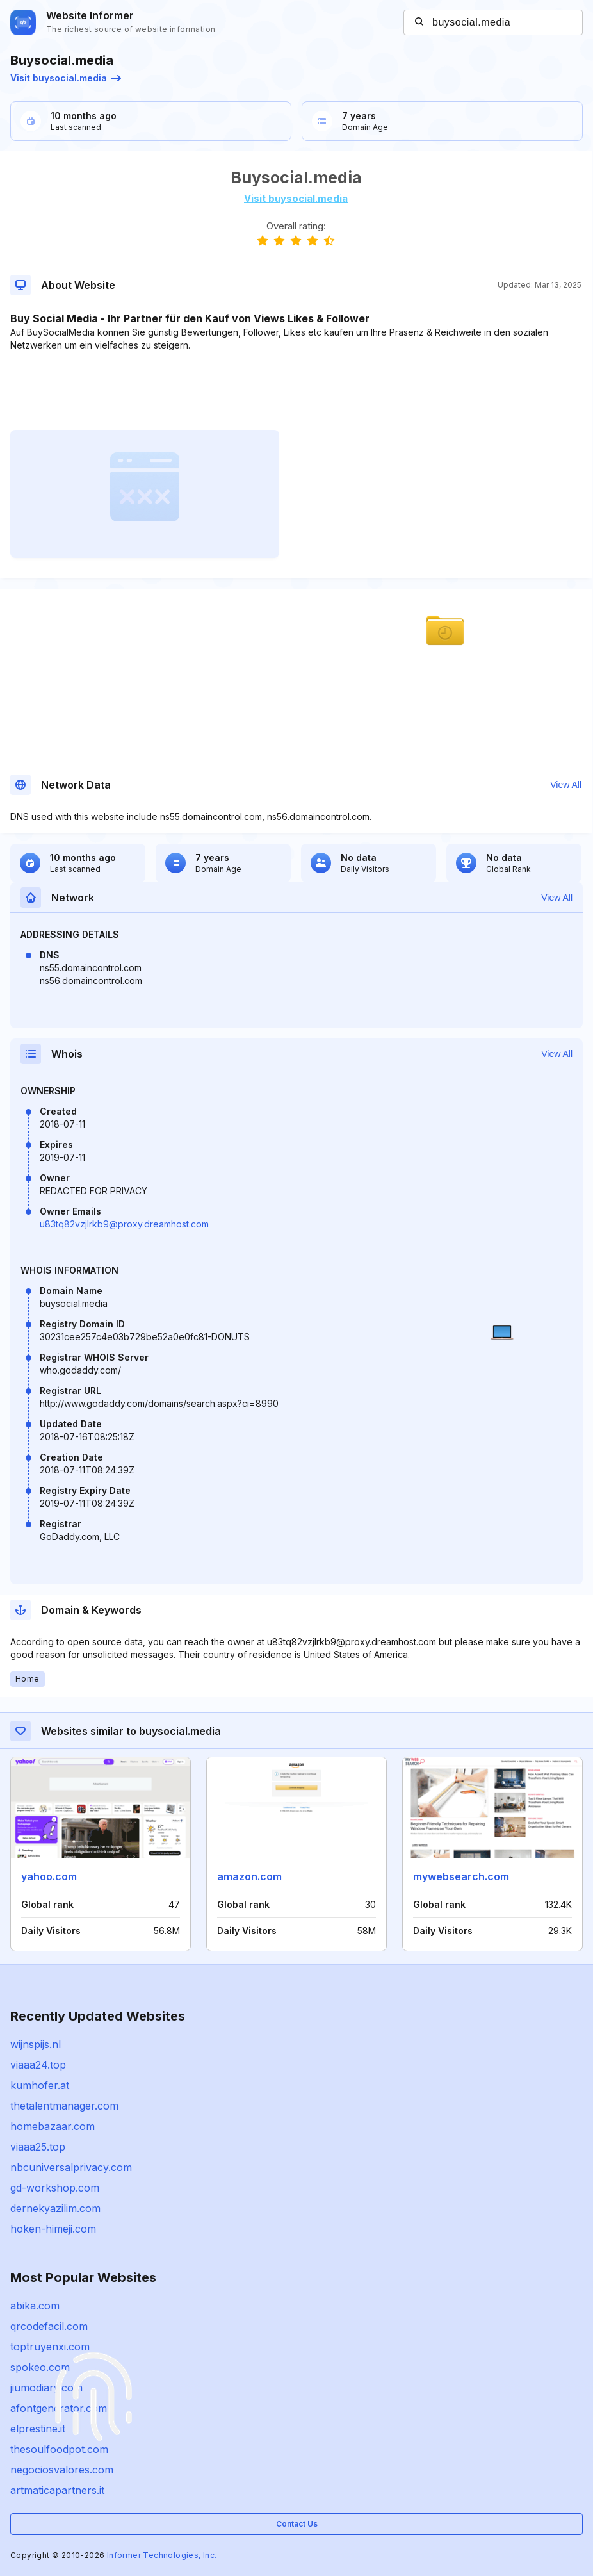 The image size is (593, 2576). I want to click on represents this macbook air in system settings, so click(502, 1331).